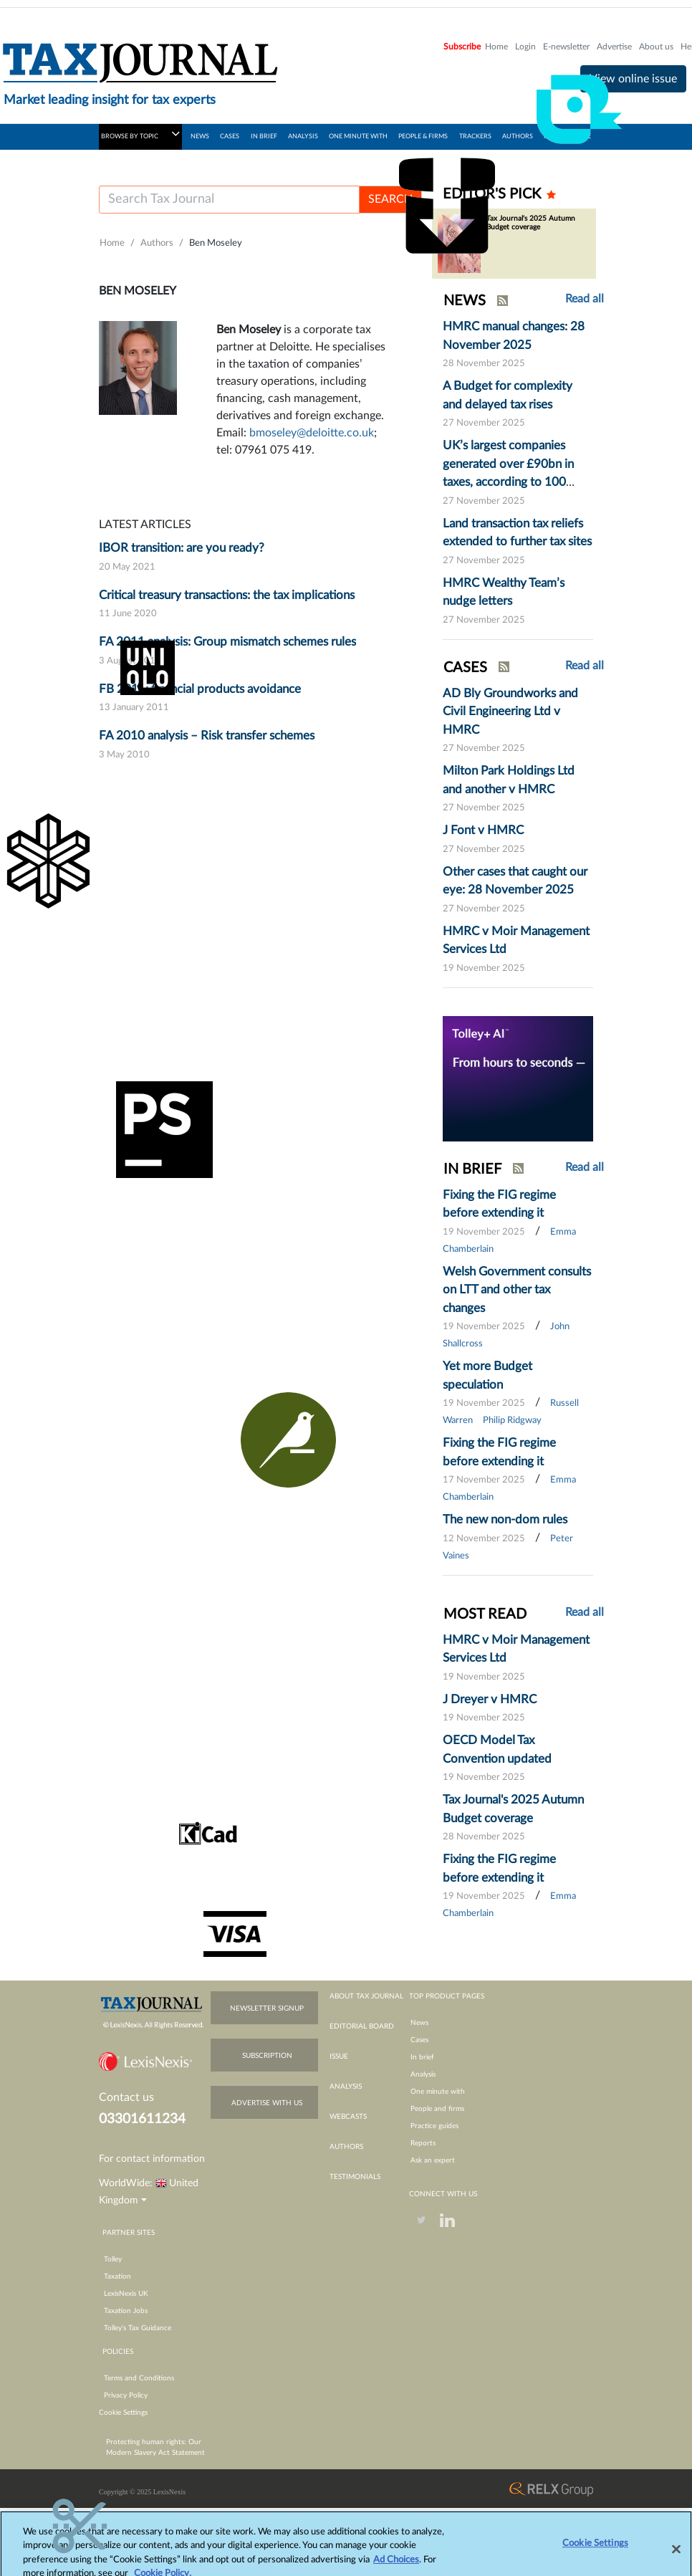 The image size is (692, 2576). Describe the element at coordinates (208, 1833) in the screenshot. I see `open KiCad electronic design automation software` at that location.